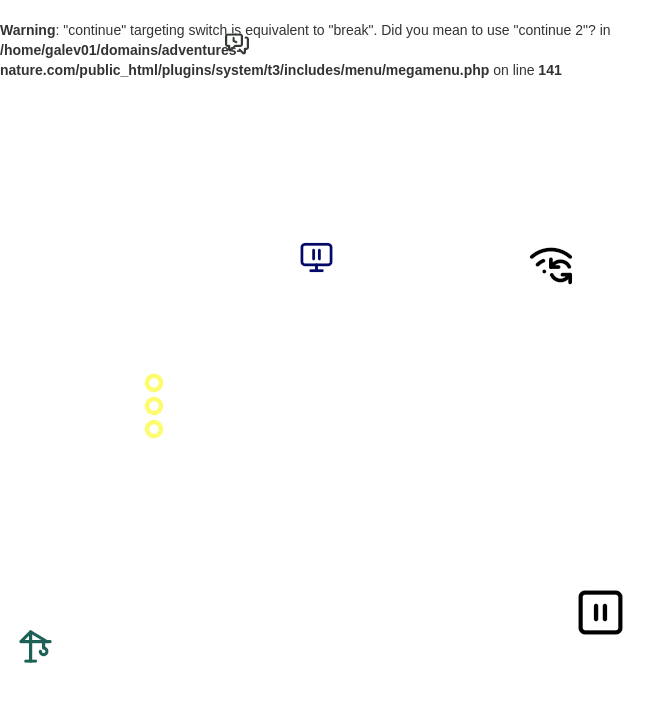 Image resolution: width=649 pixels, height=720 pixels. What do you see at coordinates (237, 44) in the screenshot?
I see `indicates an outdated or stale discussion thread` at bounding box center [237, 44].